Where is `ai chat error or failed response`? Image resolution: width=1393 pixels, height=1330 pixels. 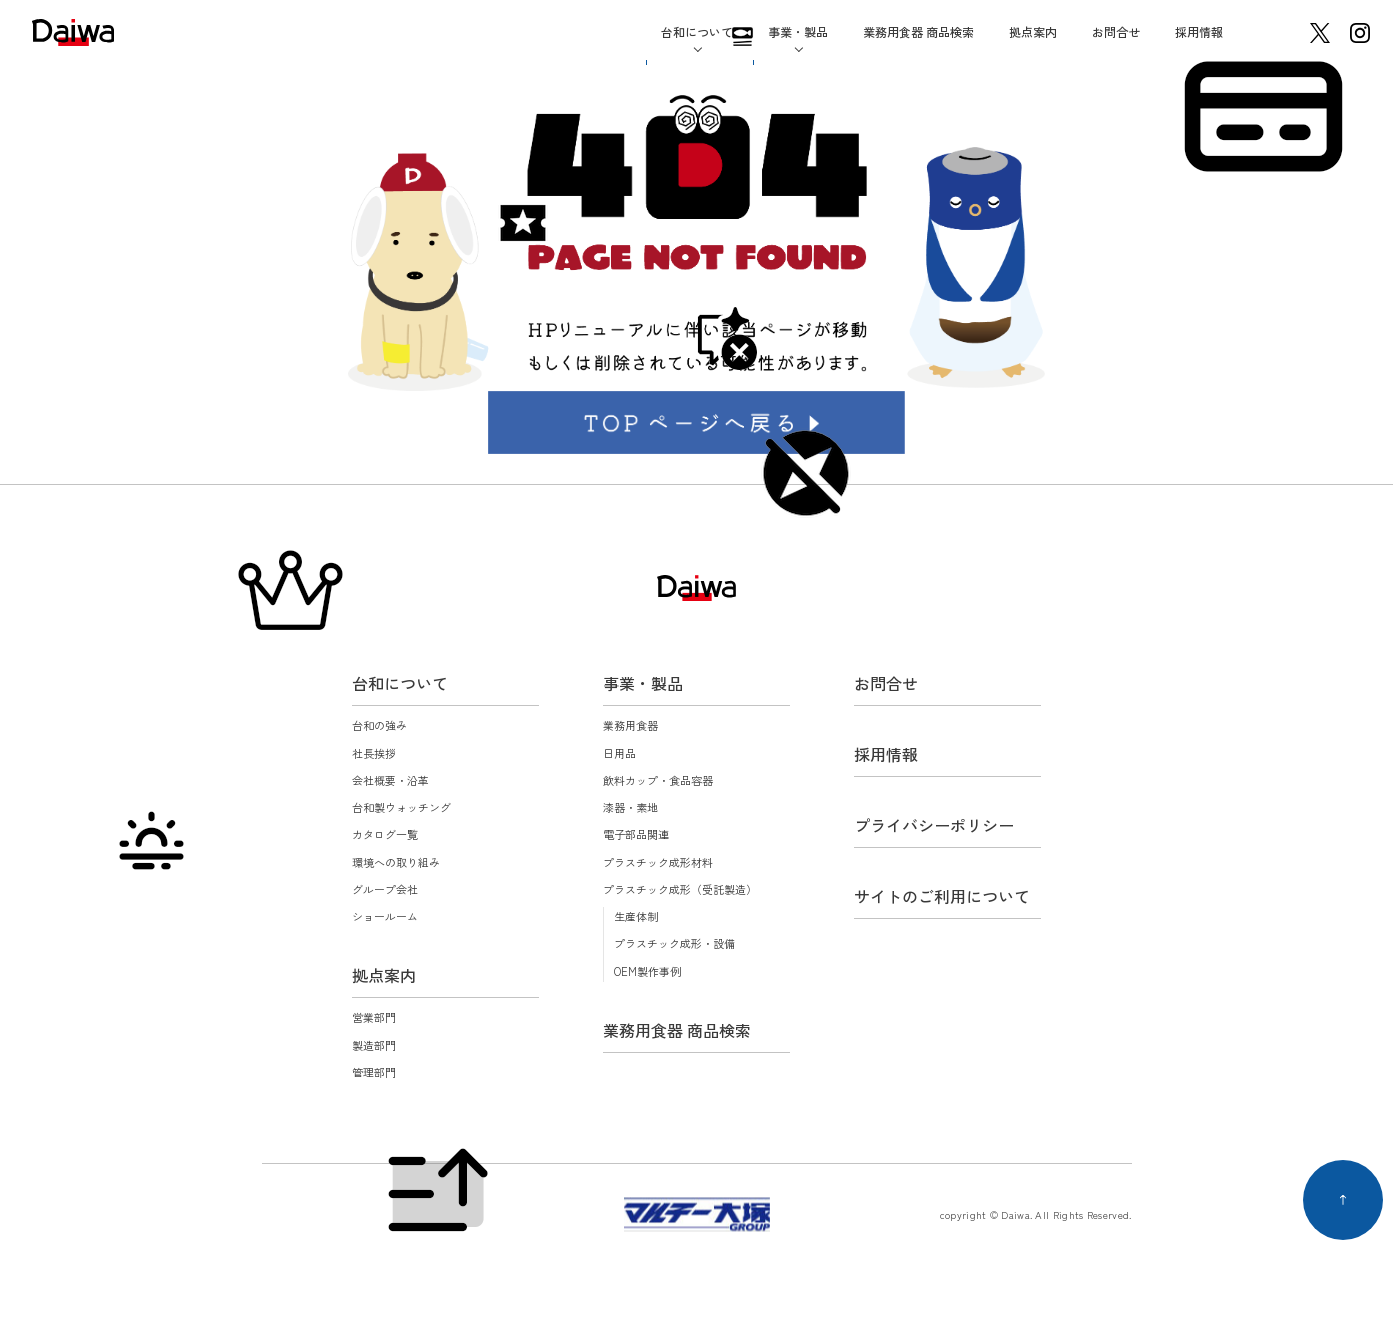
ai chat error or failed response is located at coordinates (725, 338).